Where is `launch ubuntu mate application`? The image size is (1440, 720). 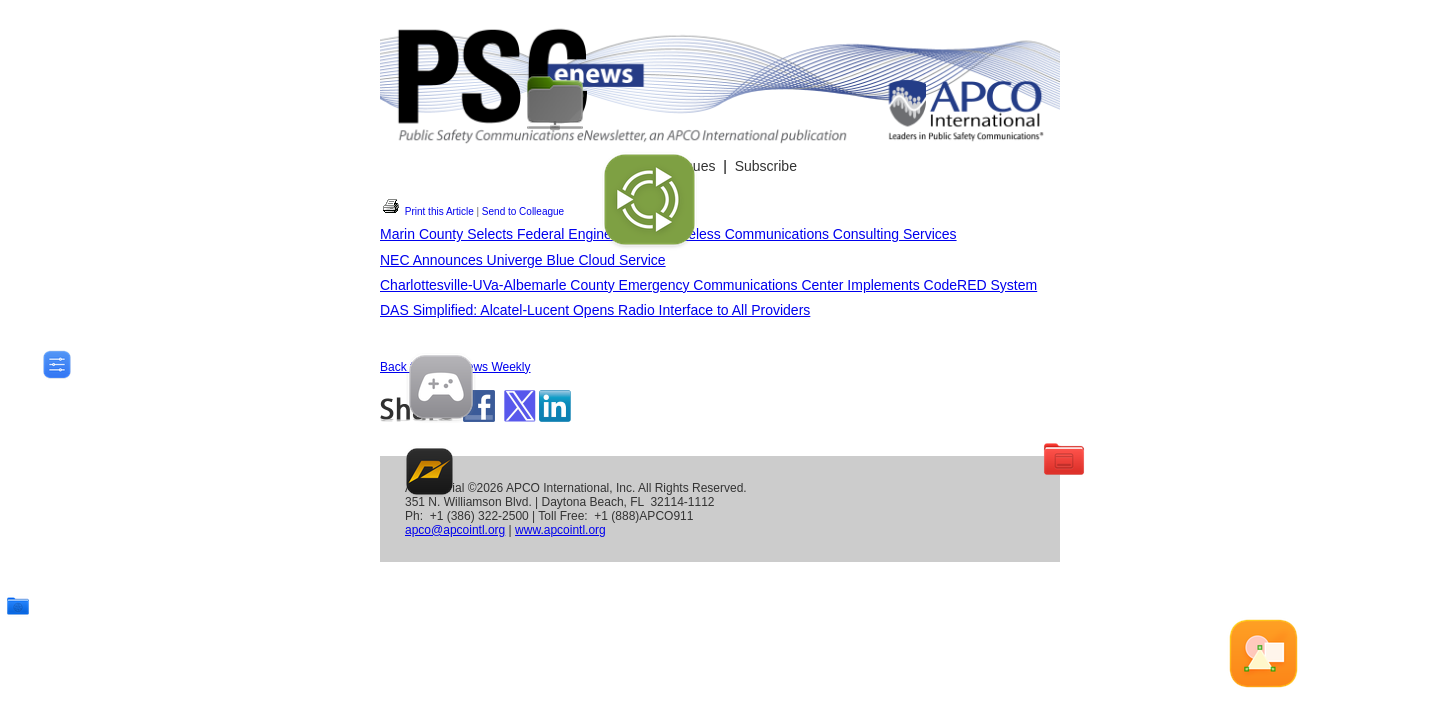
launch ubuntu mate application is located at coordinates (649, 199).